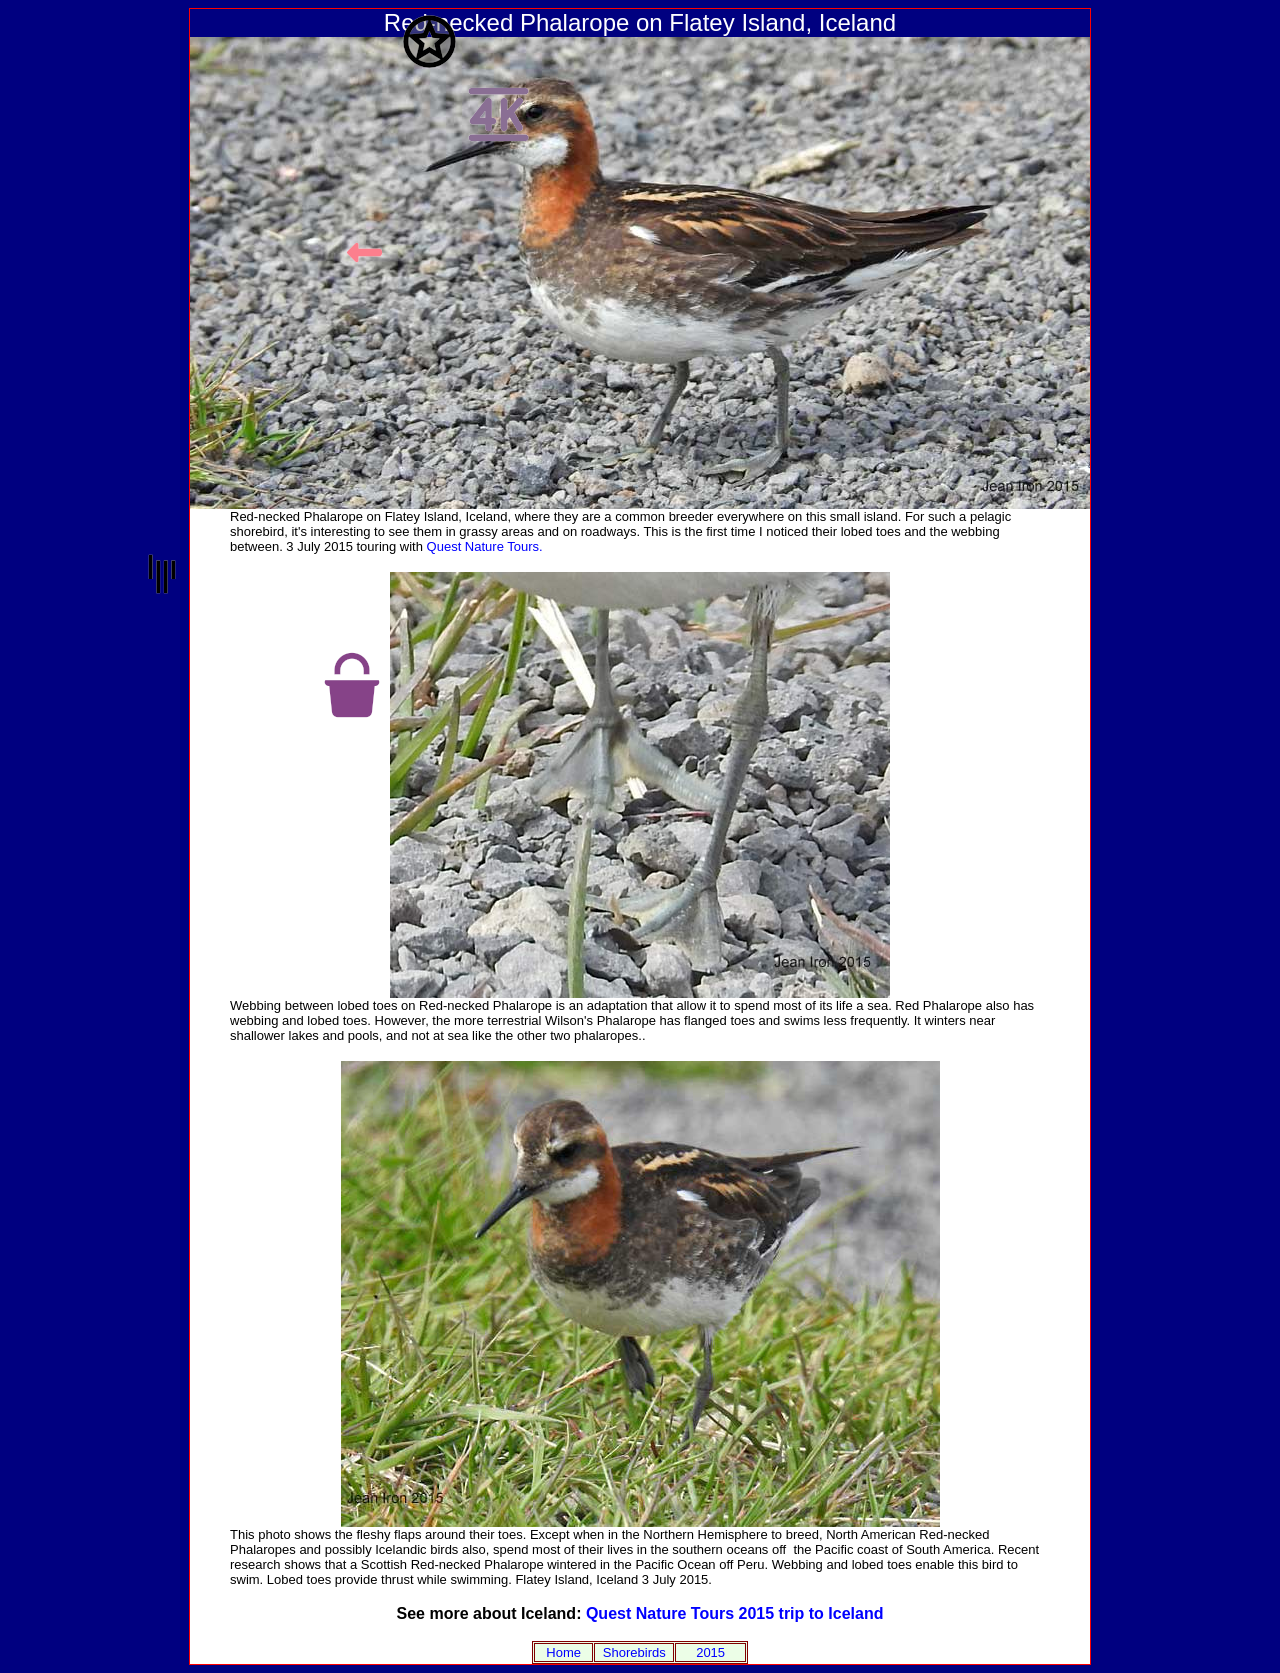  I want to click on indicates 4K video resolution available, so click(498, 114).